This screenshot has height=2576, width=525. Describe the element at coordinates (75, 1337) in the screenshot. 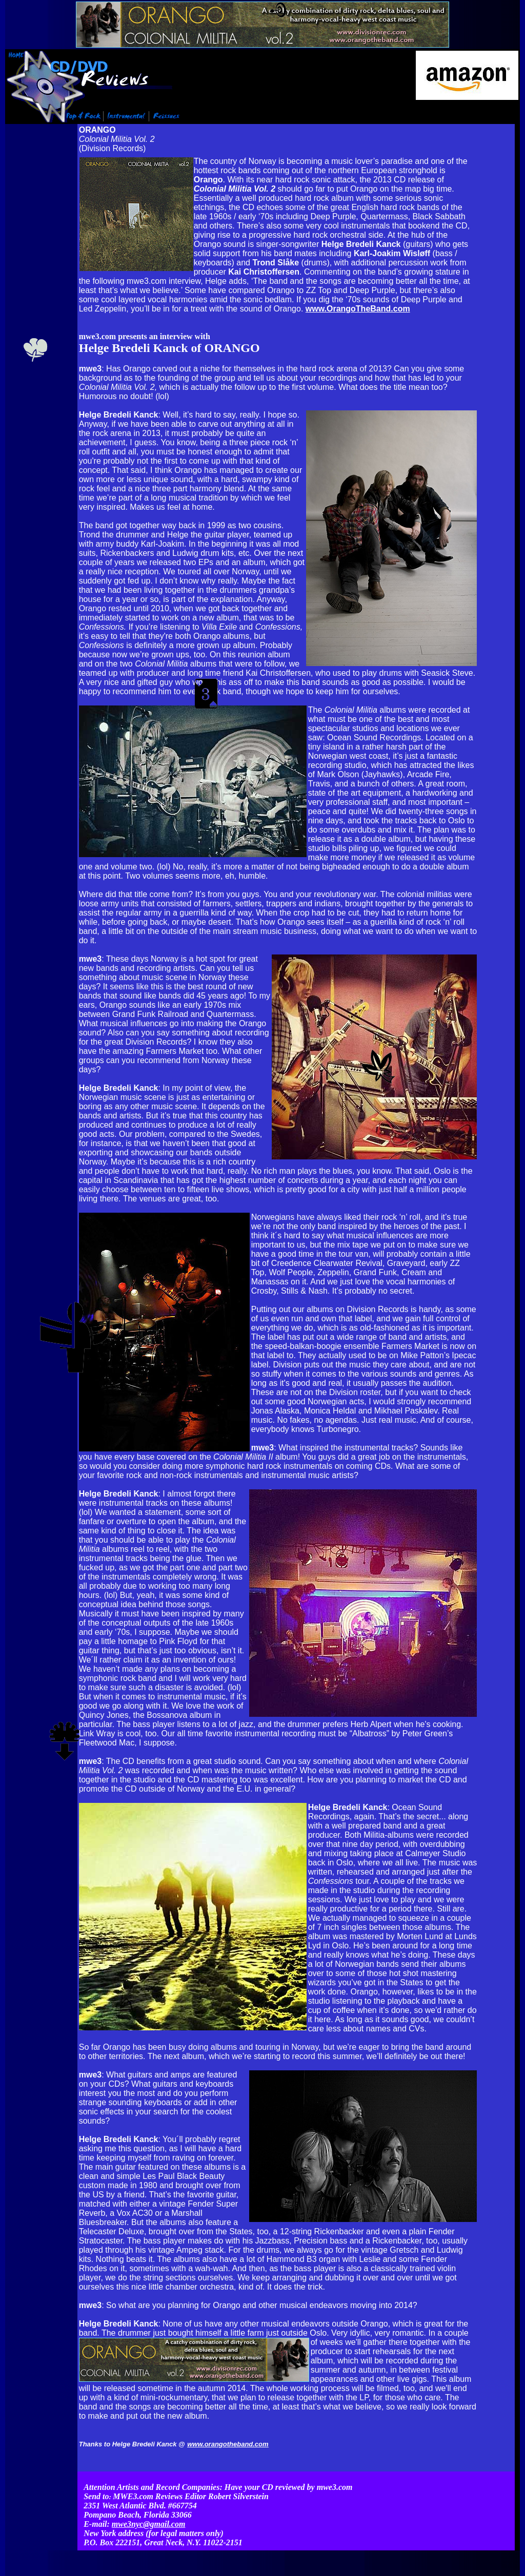

I see `indicates a split or divided character state` at that location.